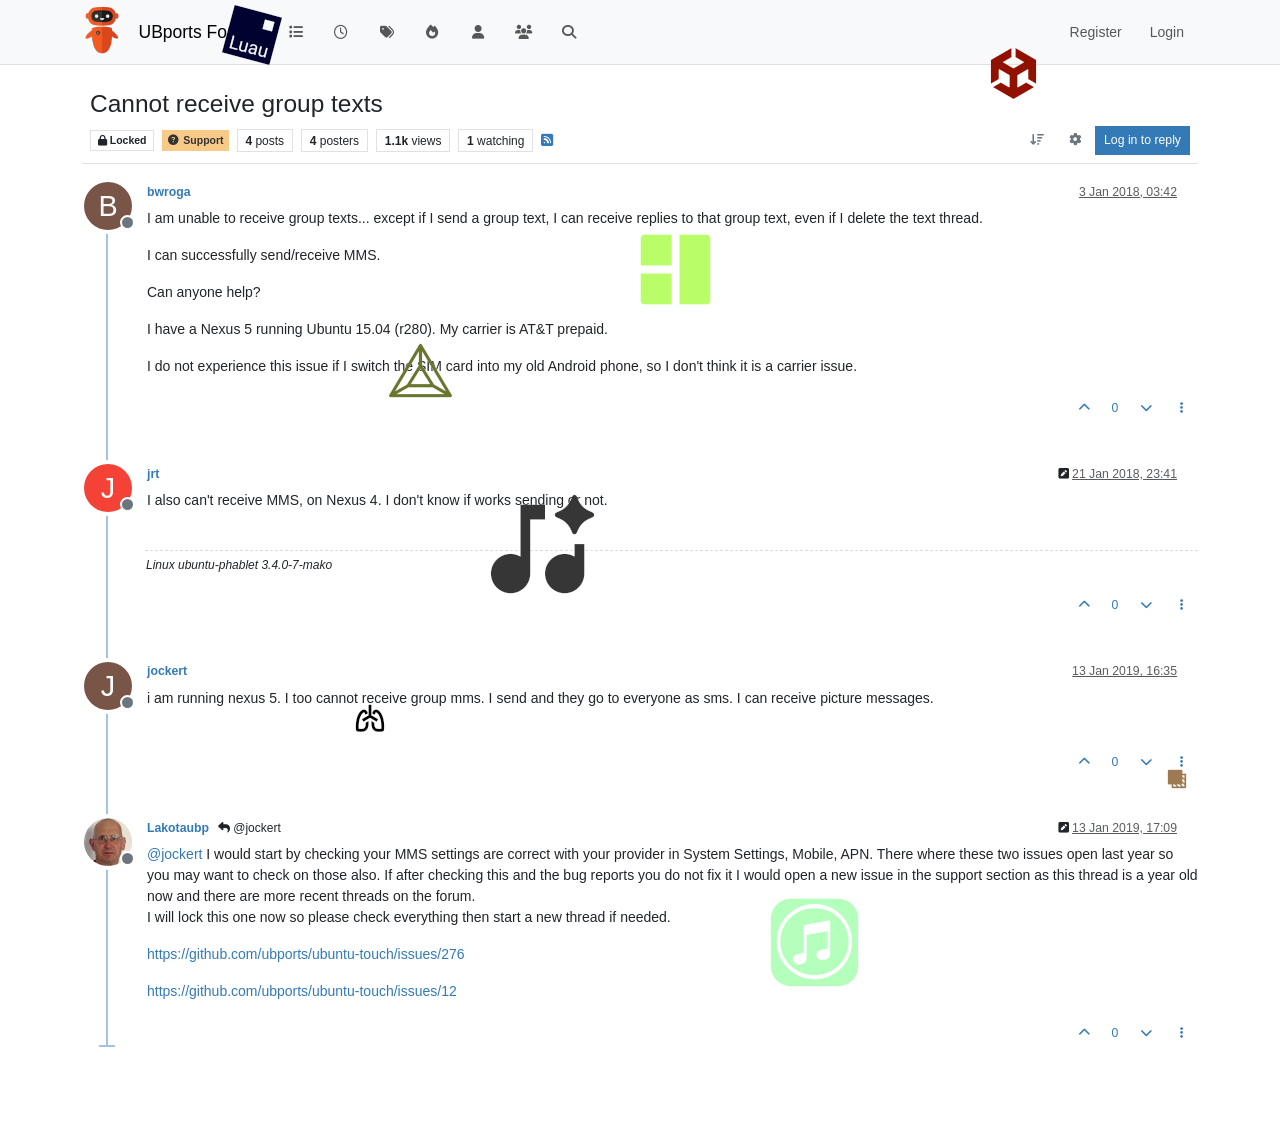 The width and height of the screenshot is (1280, 1131). I want to click on access AI-powered music features, so click(545, 549).